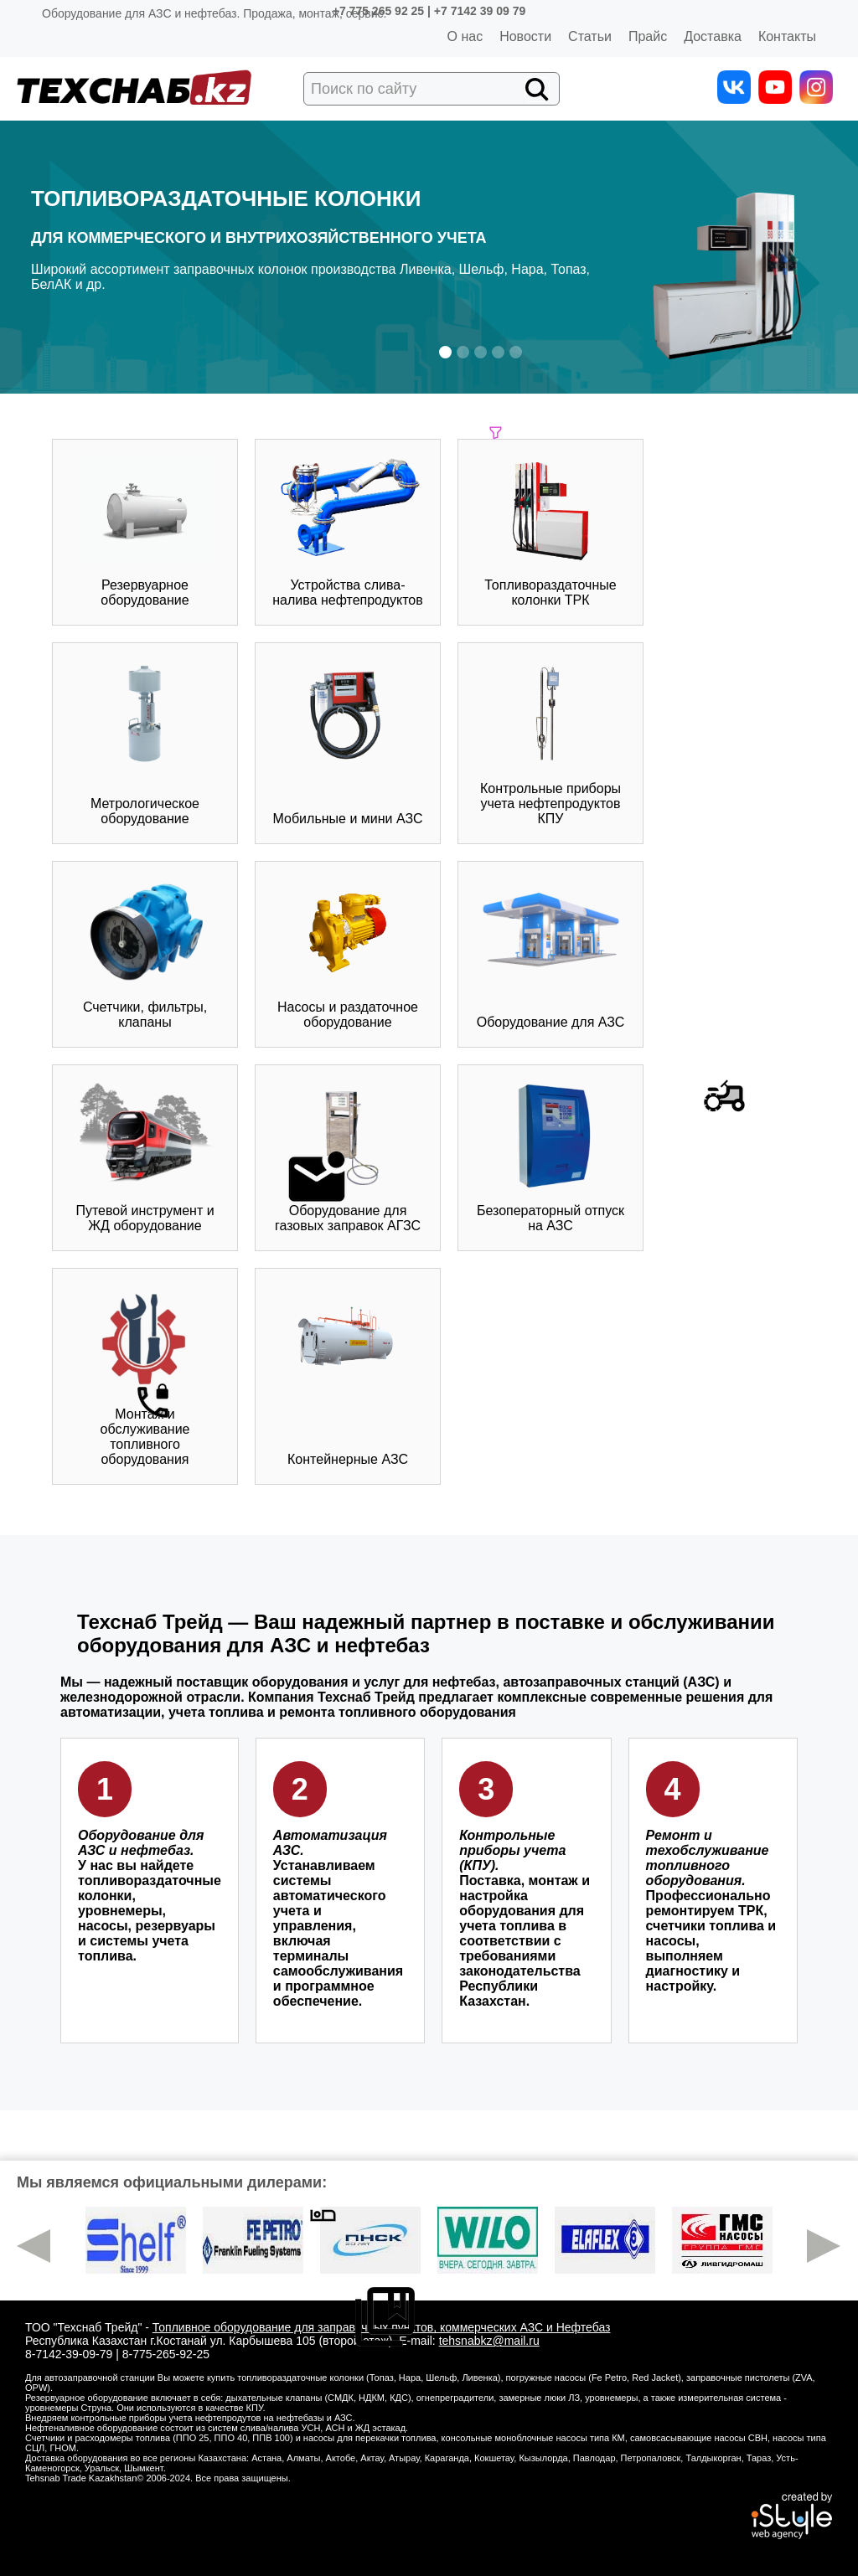 The image size is (858, 2576). Describe the element at coordinates (495, 432) in the screenshot. I see `filter or sort content` at that location.